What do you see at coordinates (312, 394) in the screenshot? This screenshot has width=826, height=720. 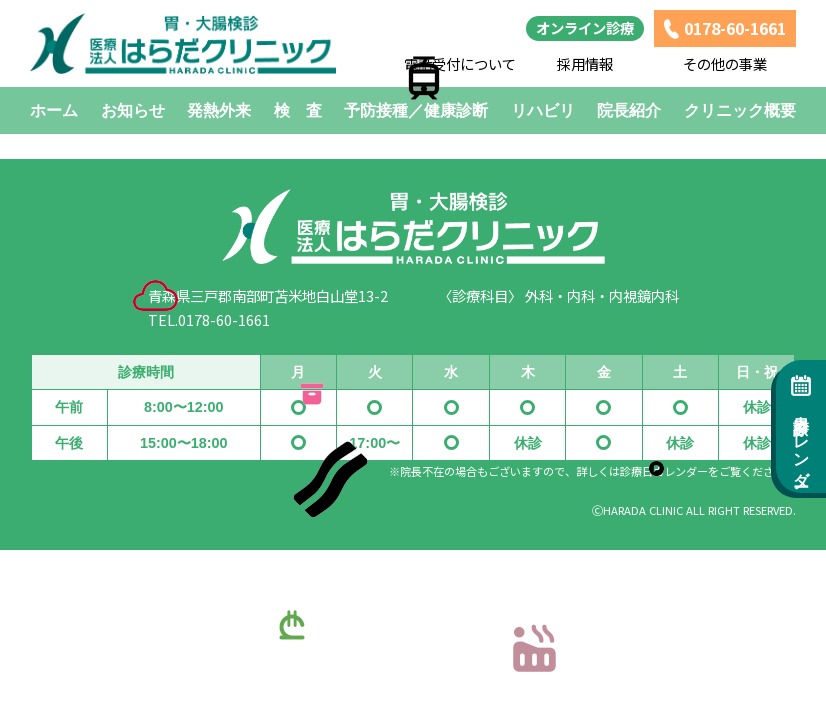 I see `archive this item` at bounding box center [312, 394].